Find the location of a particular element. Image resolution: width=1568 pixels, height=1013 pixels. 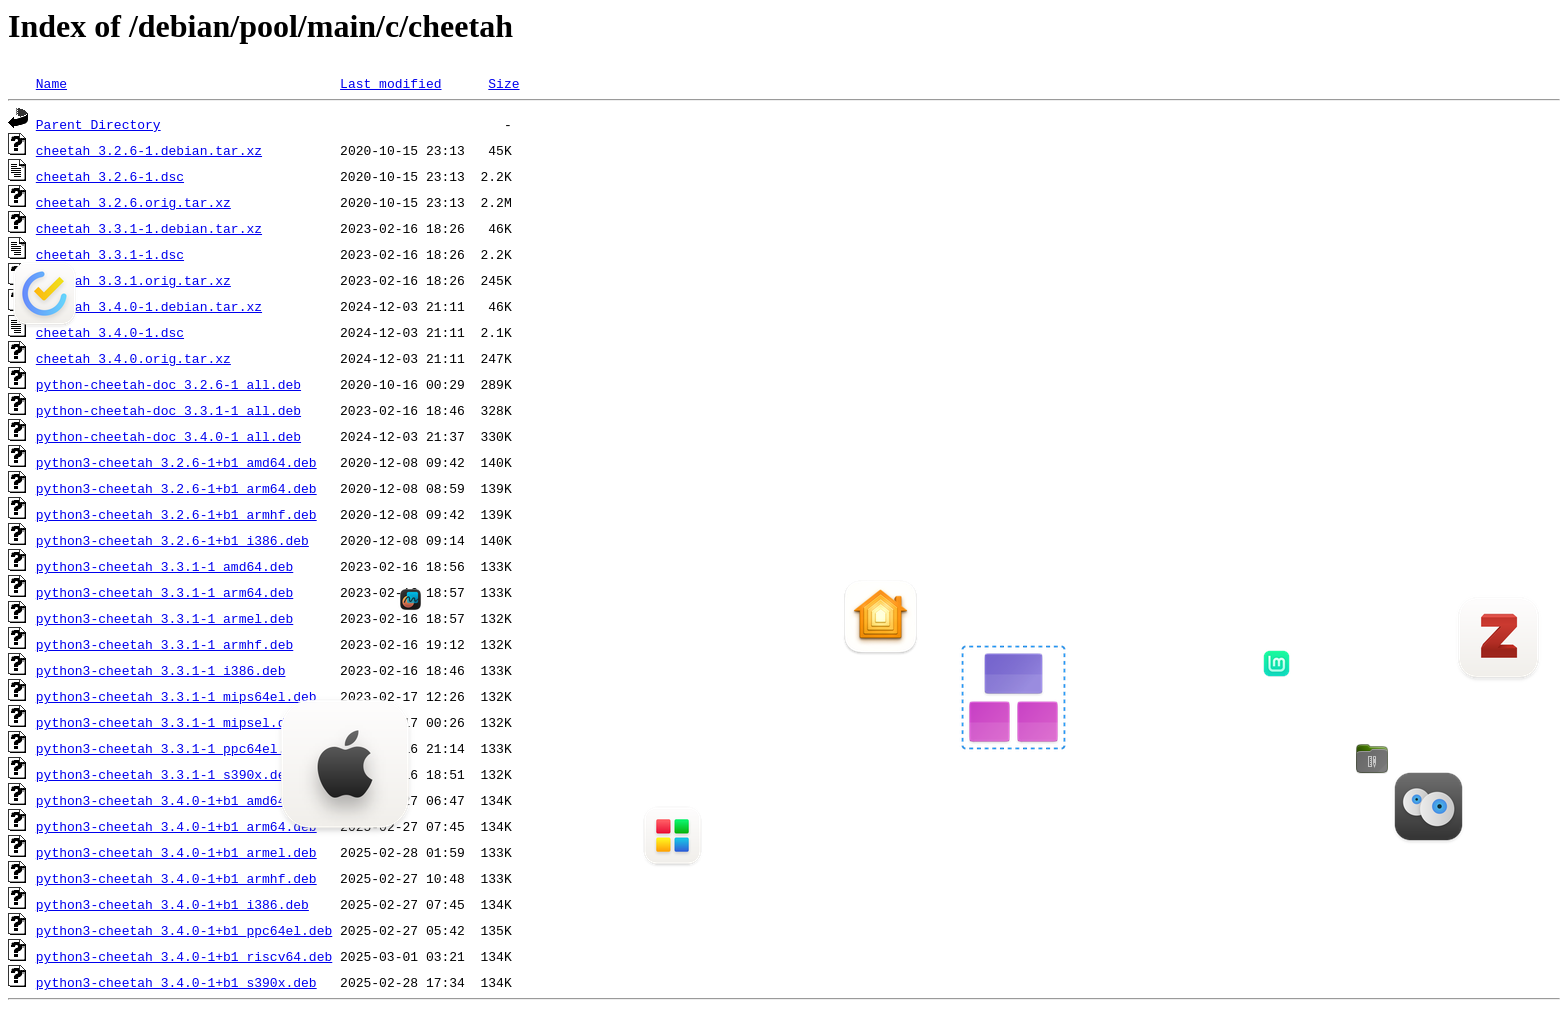

open freeform app for brainstorming and sketching is located at coordinates (410, 599).